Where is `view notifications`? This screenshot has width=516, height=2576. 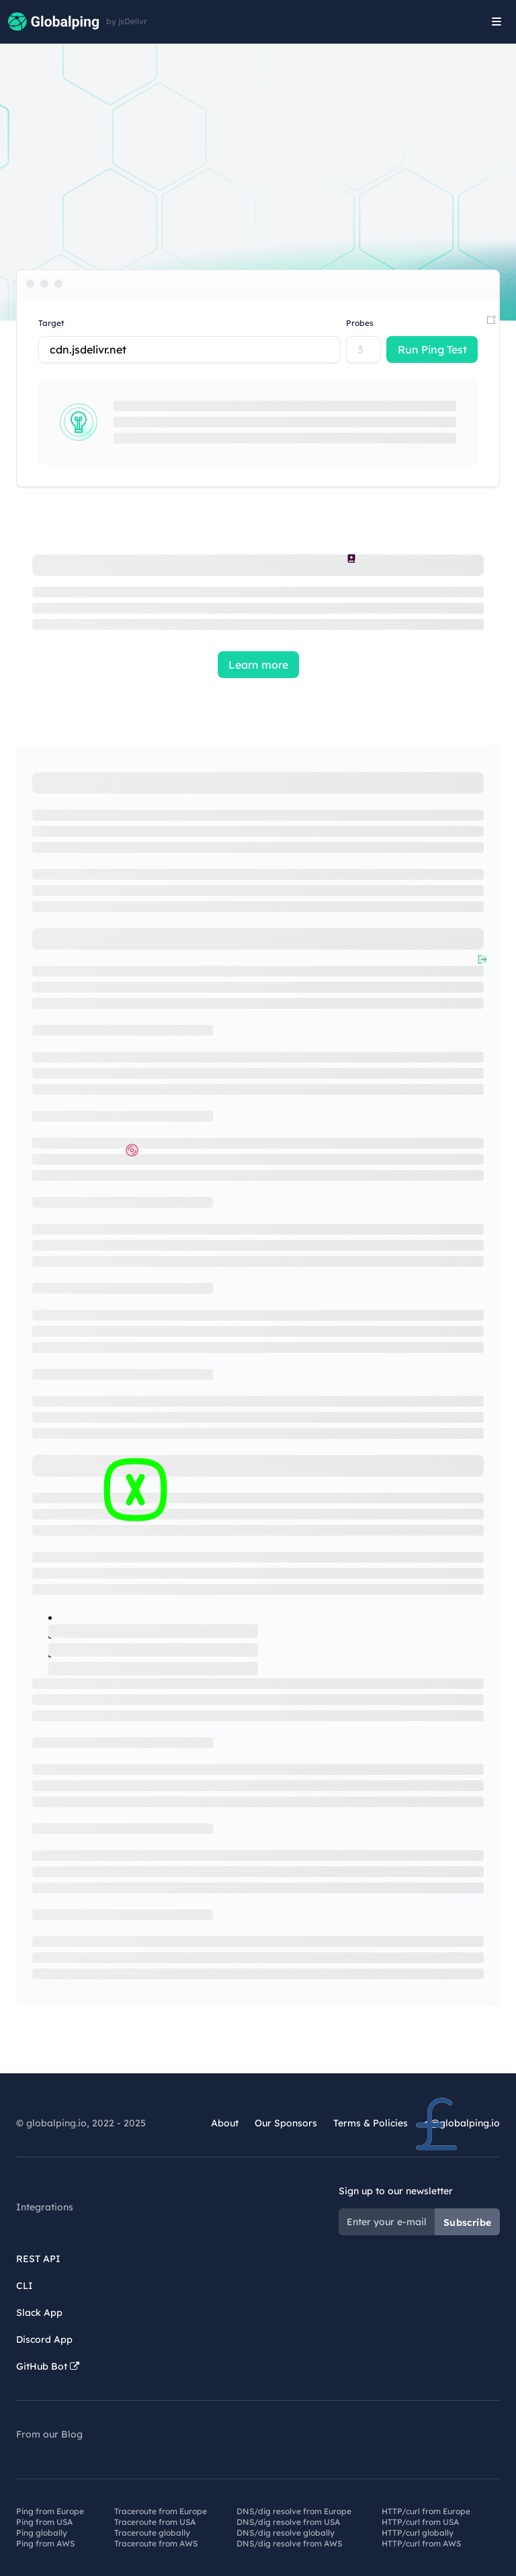 view notifications is located at coordinates (491, 320).